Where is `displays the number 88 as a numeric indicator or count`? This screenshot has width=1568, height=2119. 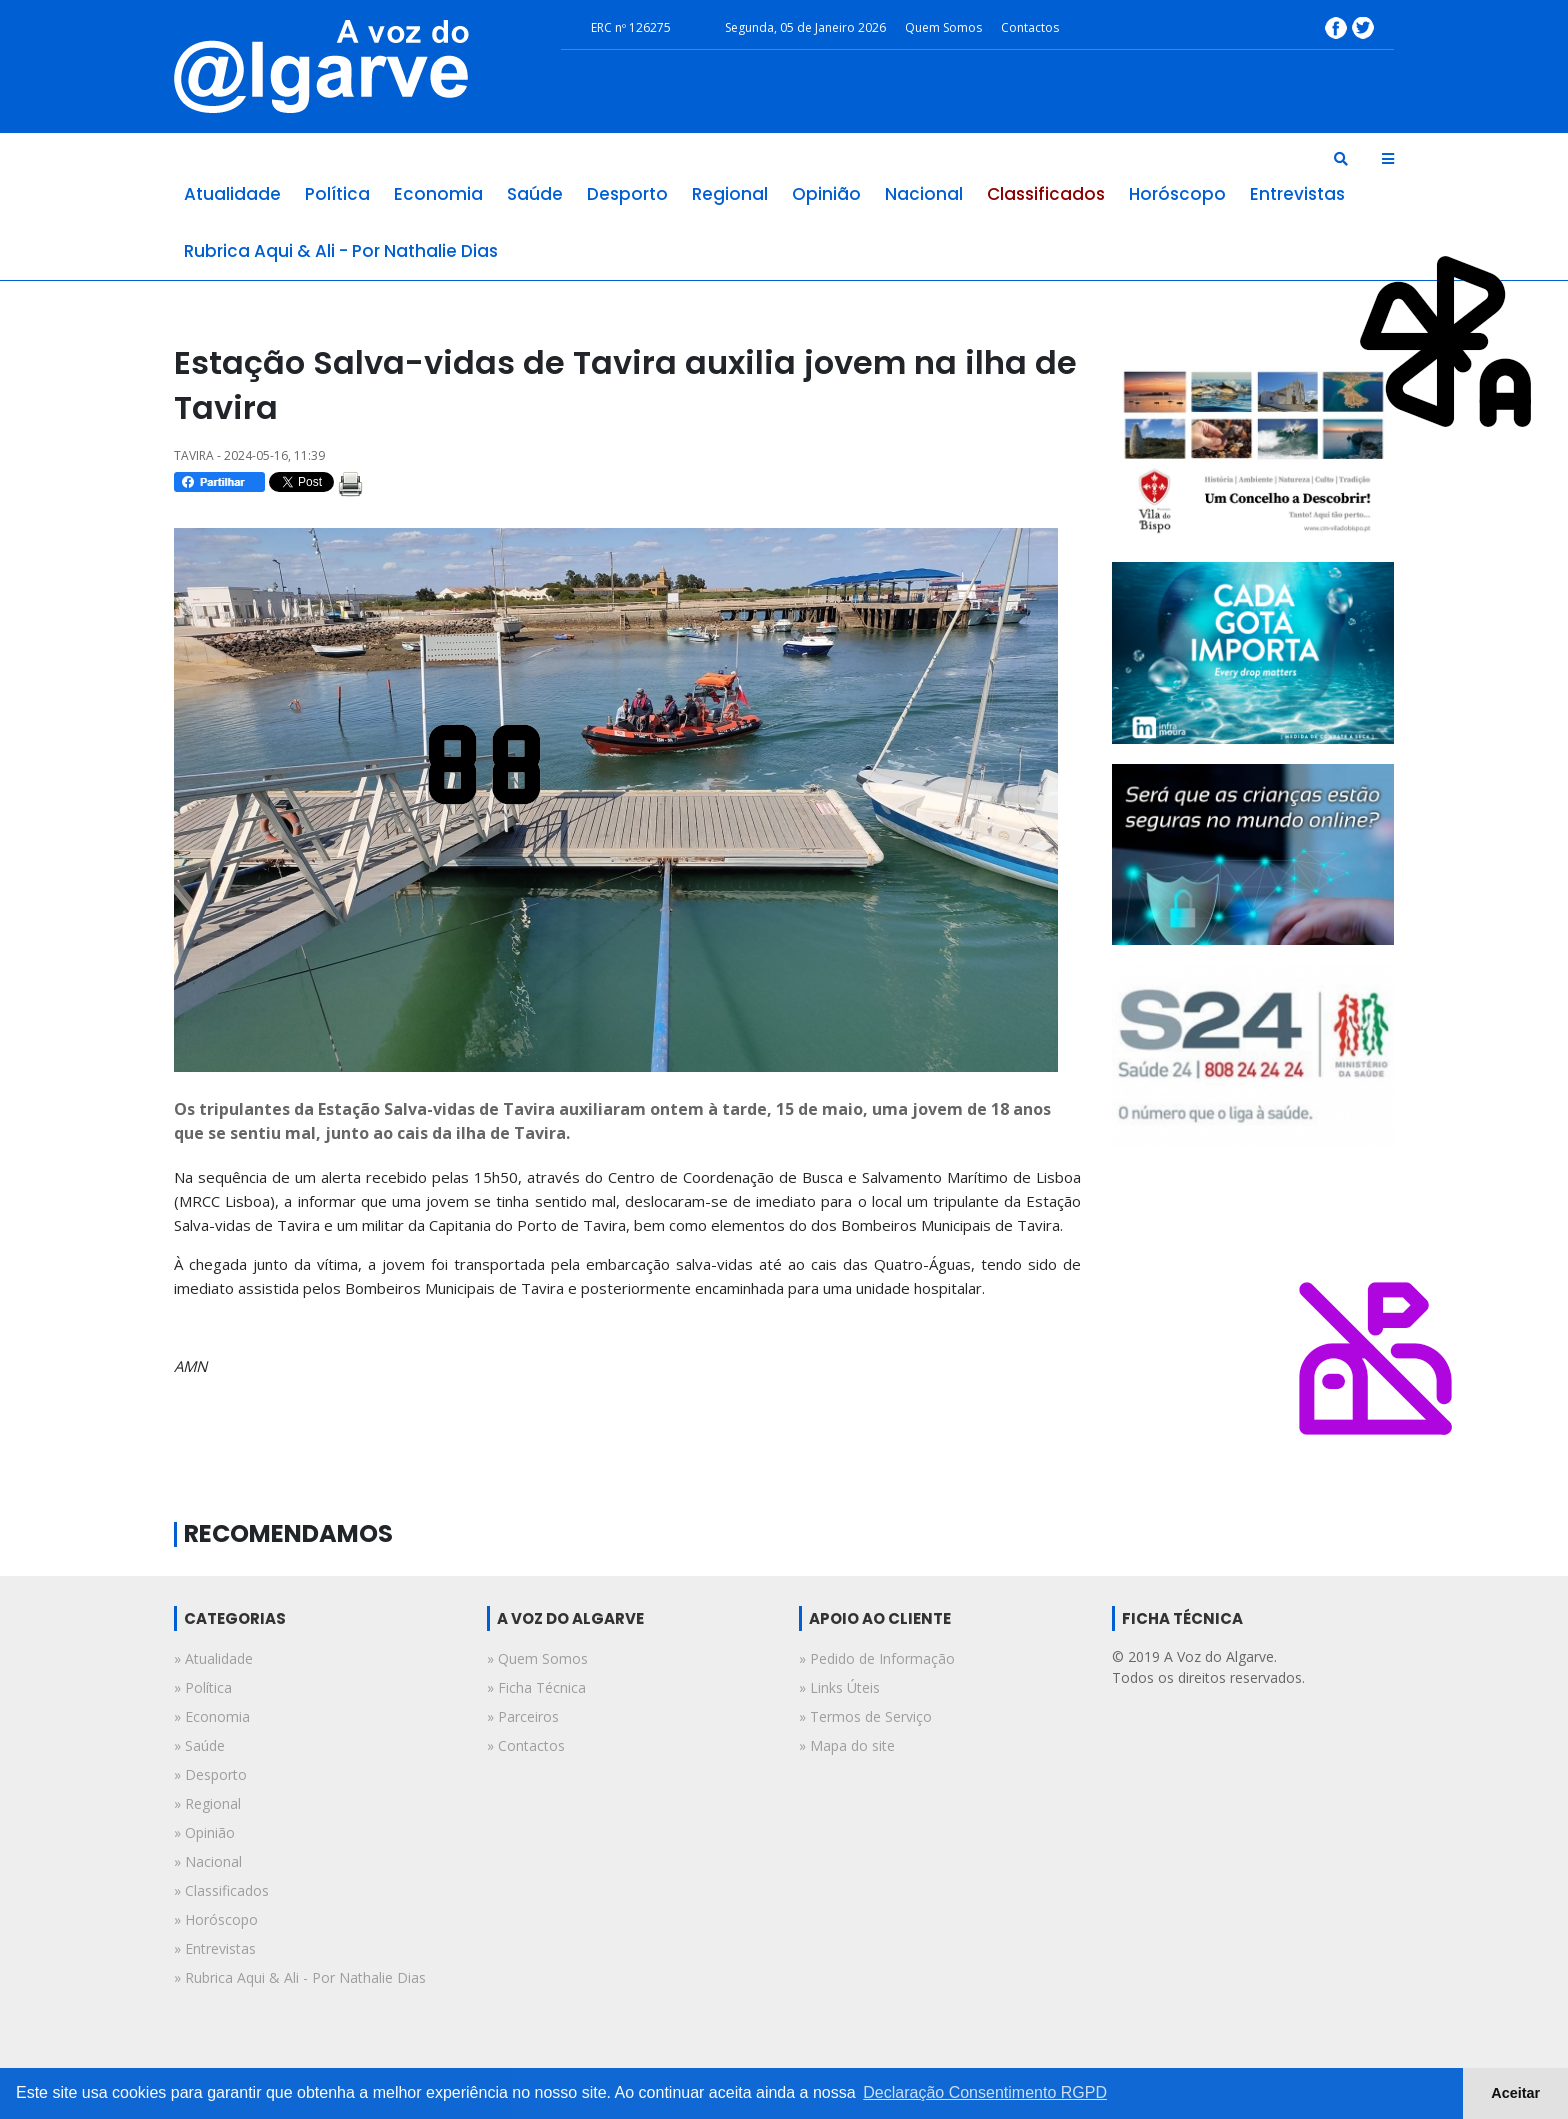 displays the number 88 as a numeric indicator or count is located at coordinates (484, 764).